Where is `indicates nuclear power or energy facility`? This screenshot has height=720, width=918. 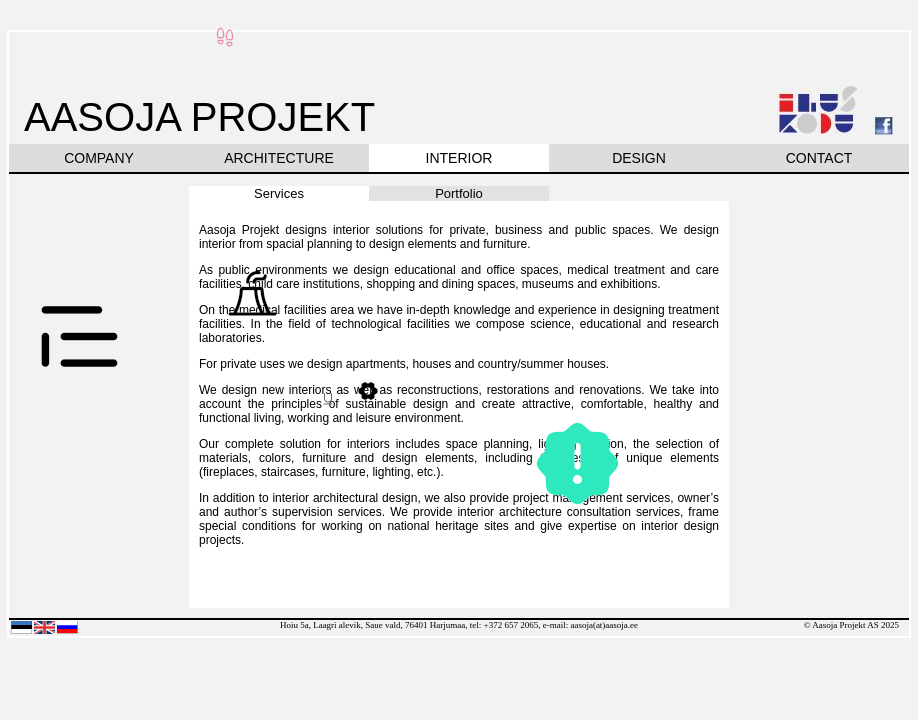 indicates nuclear power or energy facility is located at coordinates (252, 296).